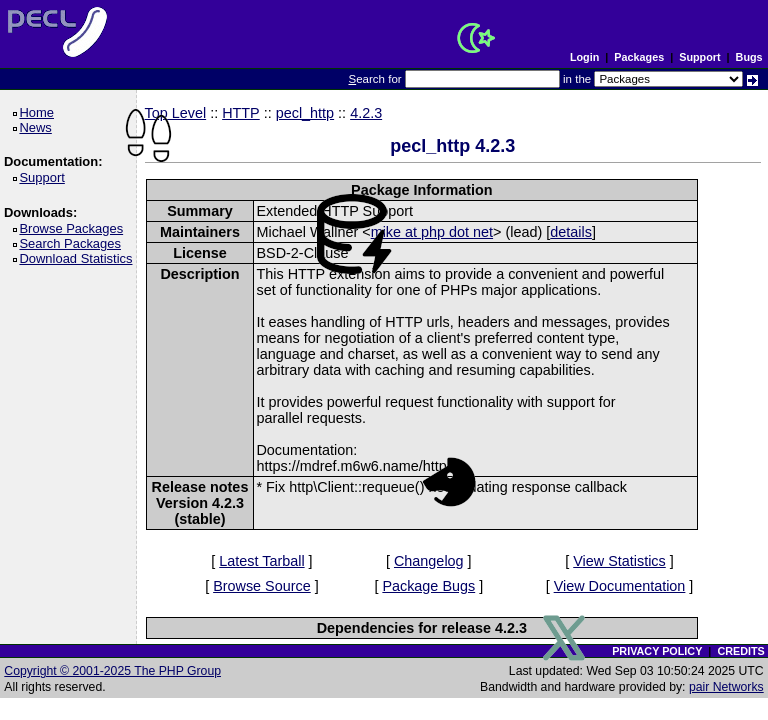 The image size is (768, 720). What do you see at coordinates (475, 38) in the screenshot?
I see `indicates Islamic religious content or features` at bounding box center [475, 38].